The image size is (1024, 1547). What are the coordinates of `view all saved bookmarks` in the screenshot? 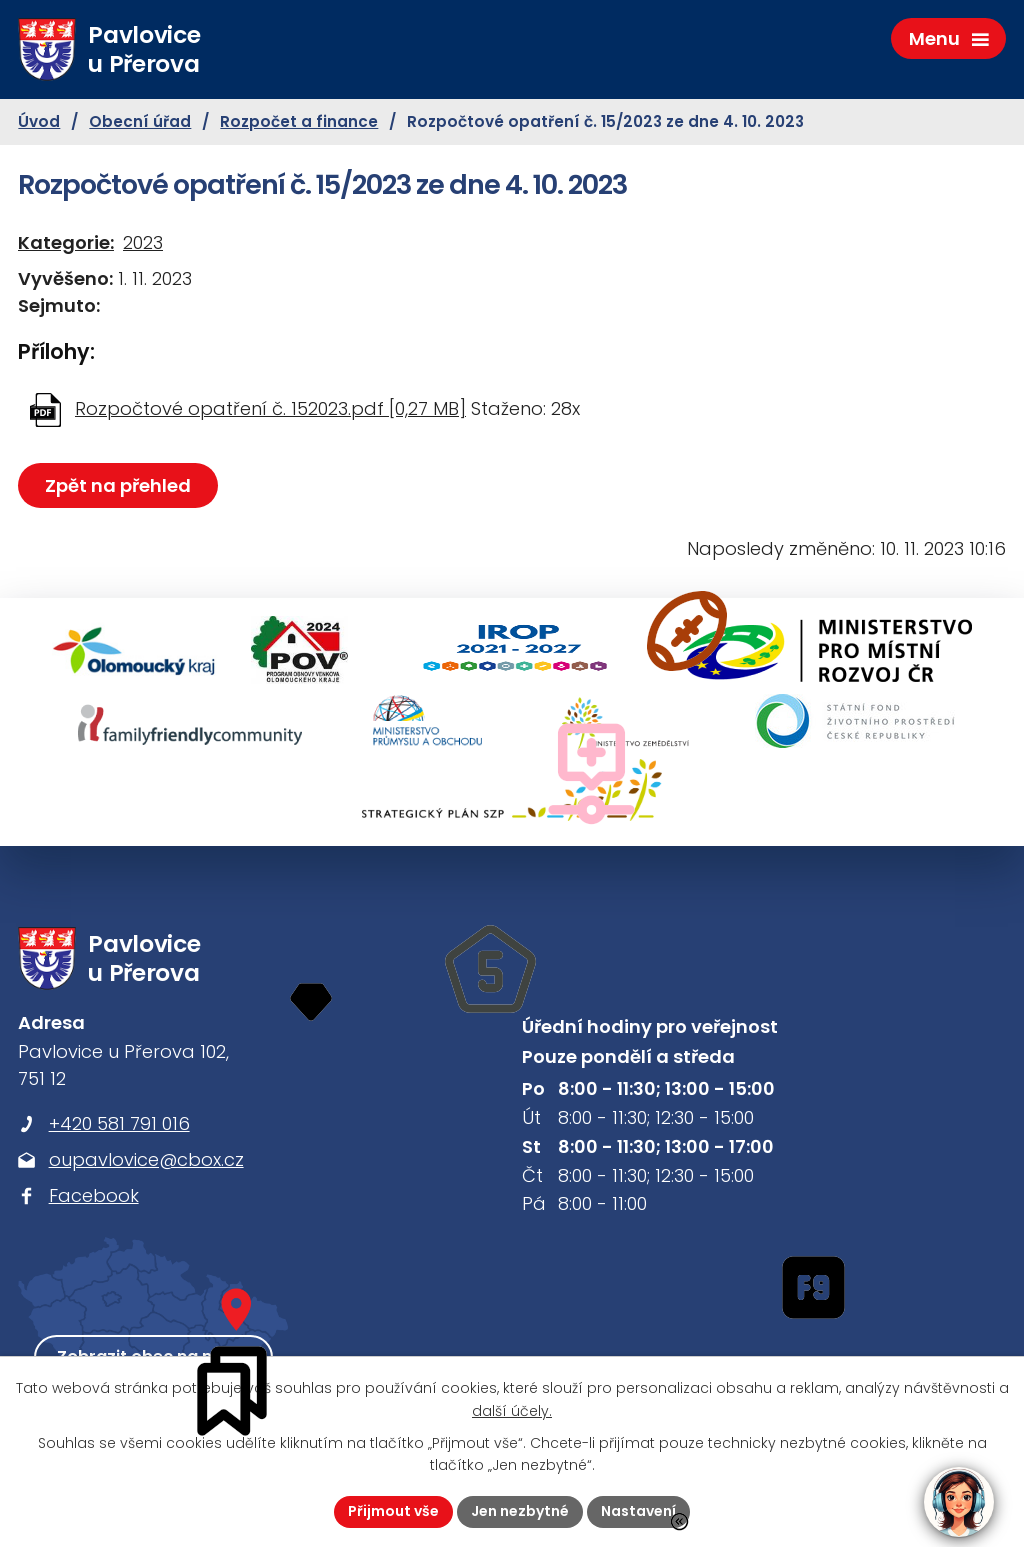 It's located at (232, 1391).